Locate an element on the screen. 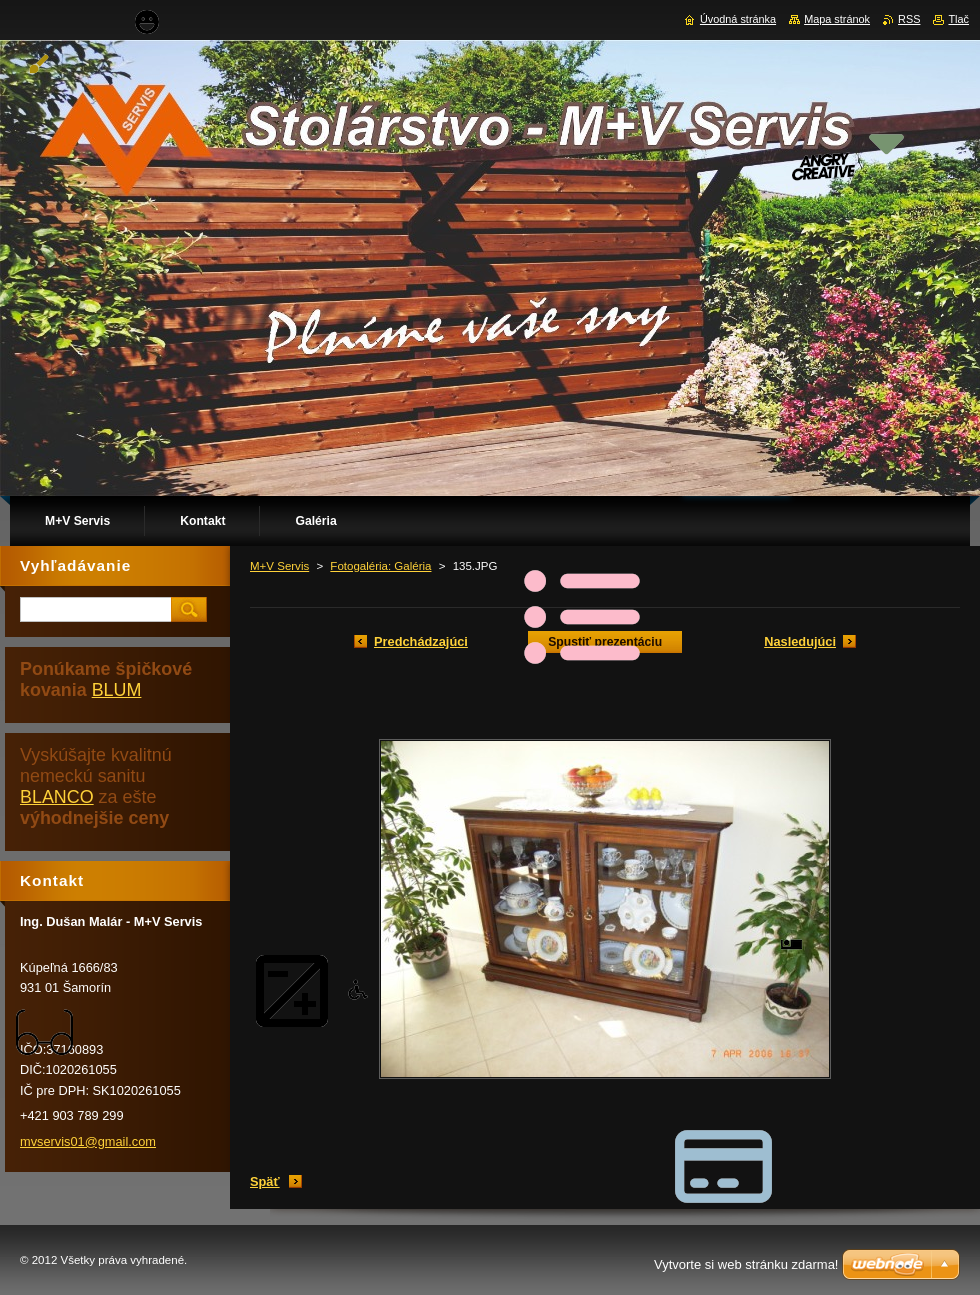  indicates wheelchair accessible facilities is located at coordinates (358, 990).